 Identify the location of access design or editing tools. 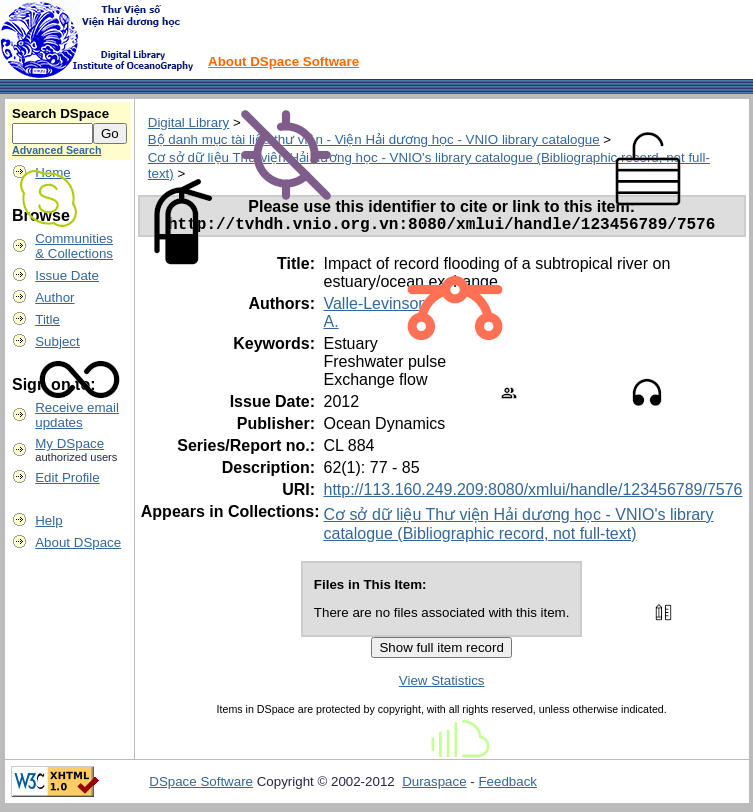
(663, 612).